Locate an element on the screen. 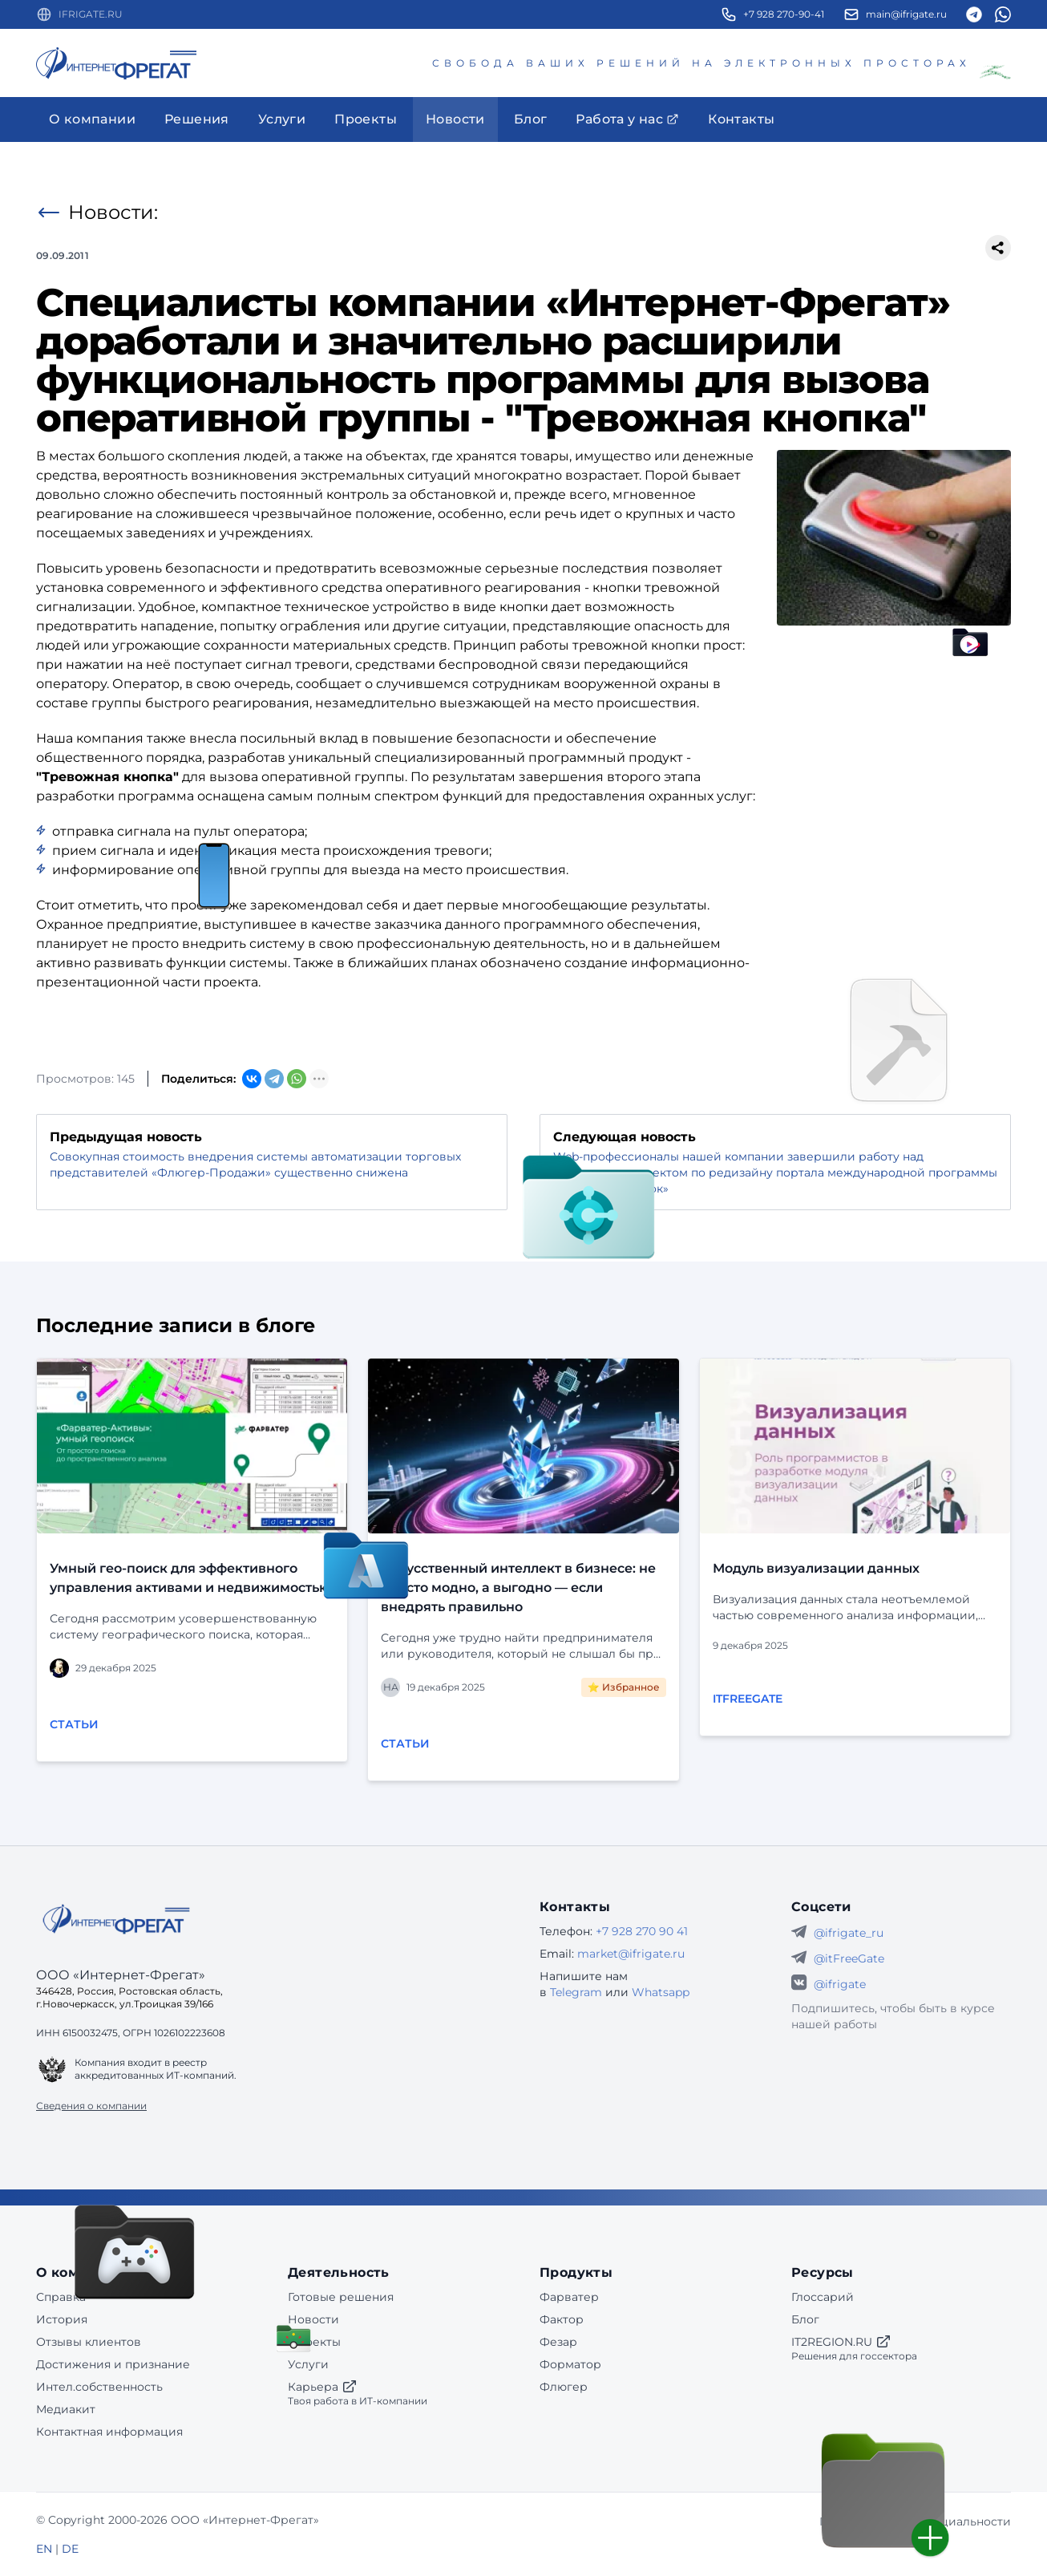 The height and width of the screenshot is (2576, 1047). makefile document for build automation is located at coordinates (899, 1040).